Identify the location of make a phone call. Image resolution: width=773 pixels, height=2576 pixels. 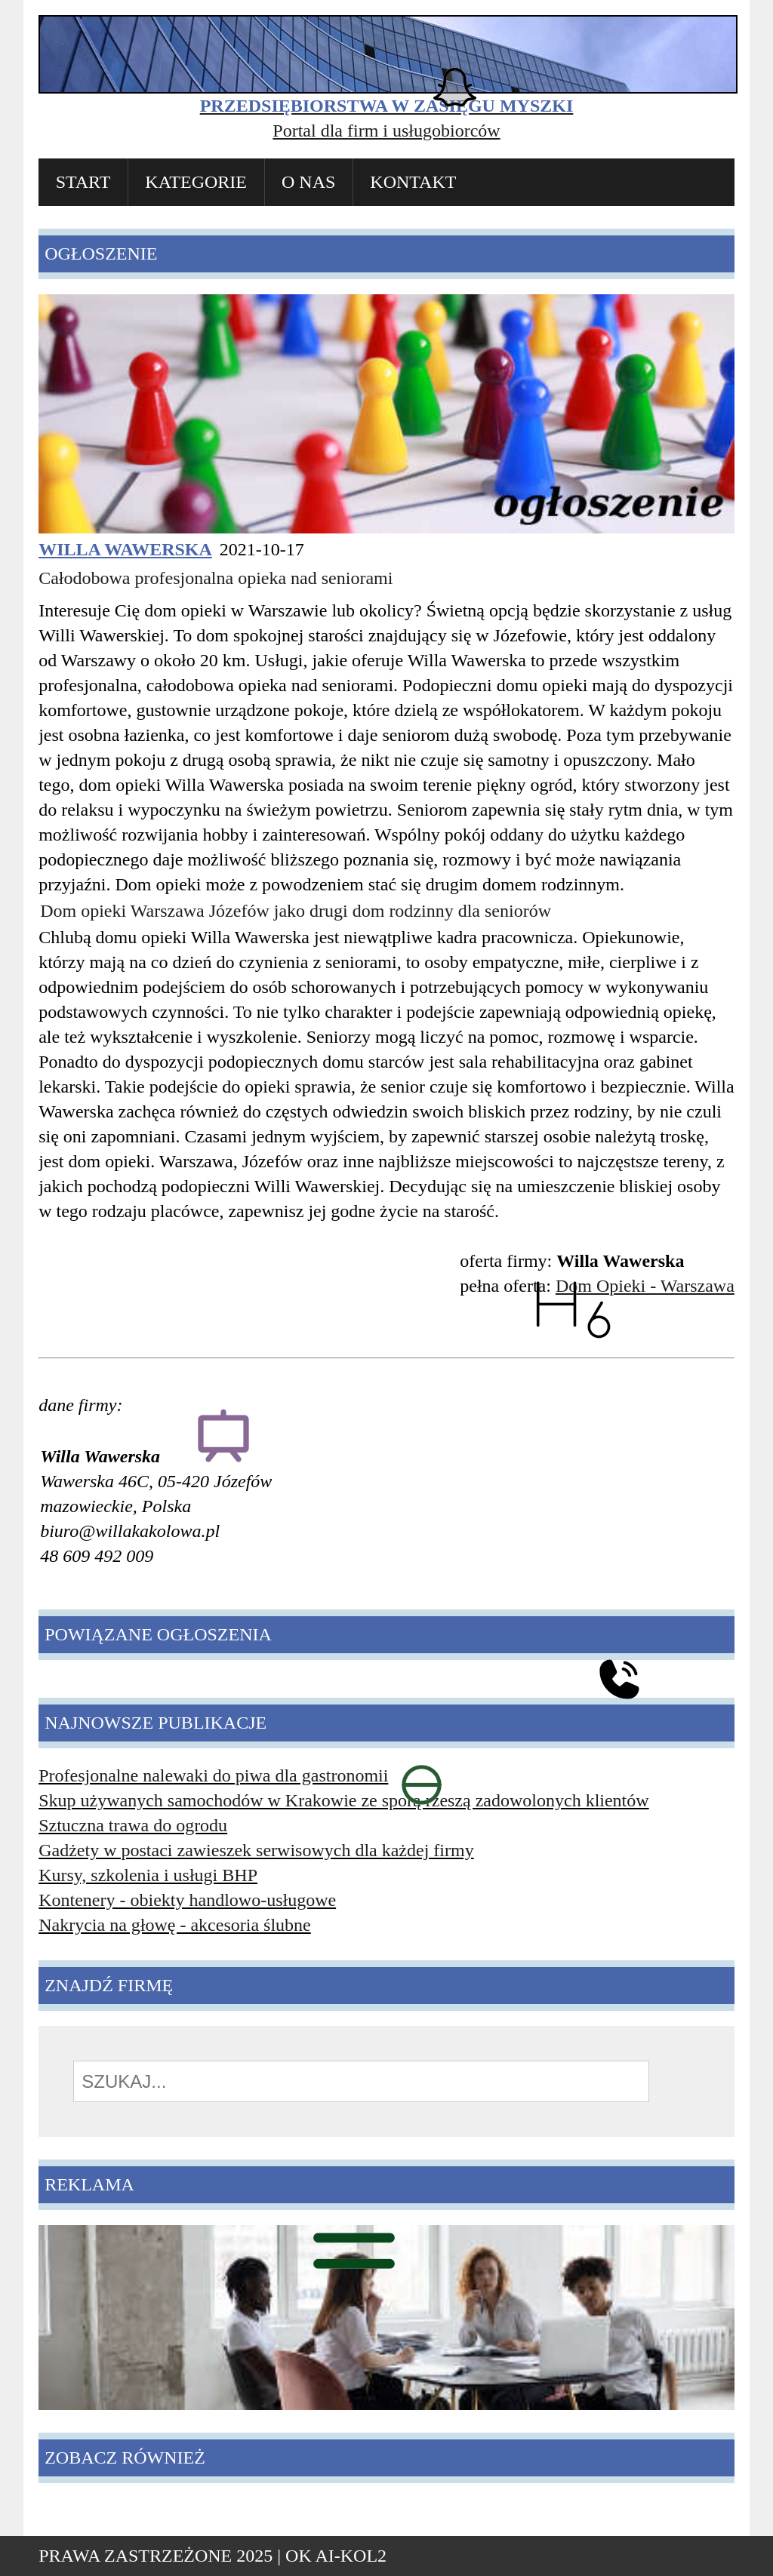
(620, 1678).